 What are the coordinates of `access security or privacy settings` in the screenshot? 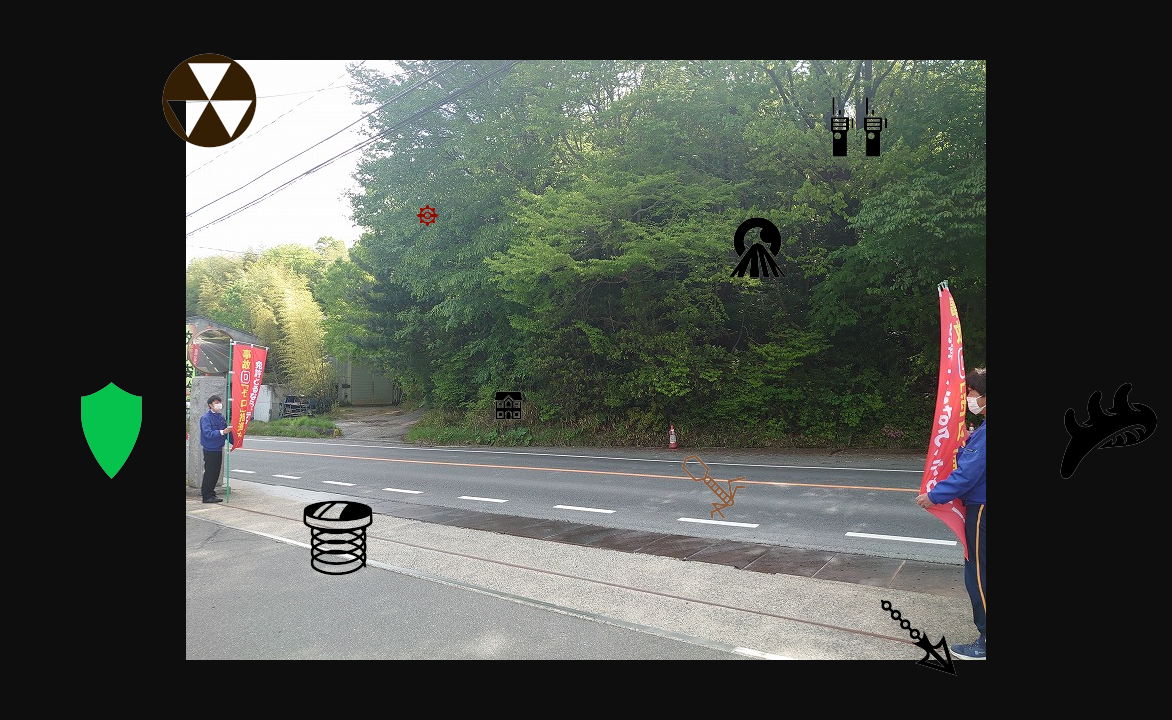 It's located at (111, 430).